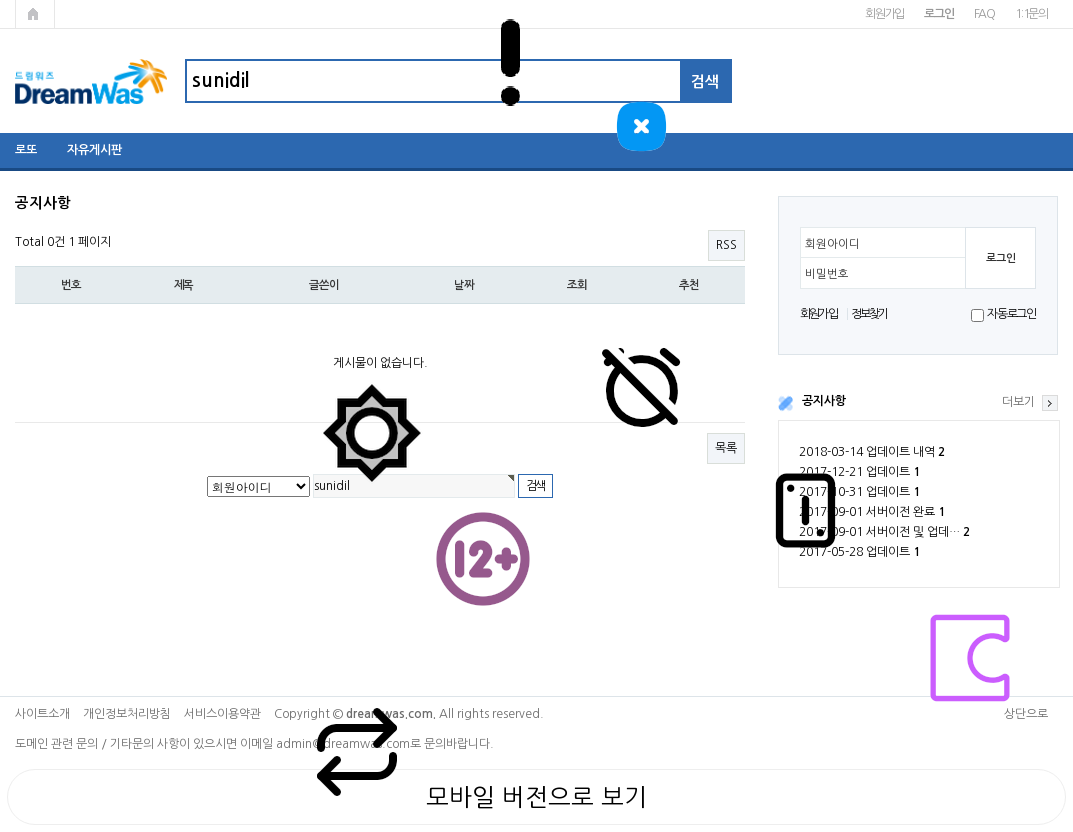 The width and height of the screenshot is (1073, 832). Describe the element at coordinates (357, 752) in the screenshot. I see `enable repeat or loop playback` at that location.